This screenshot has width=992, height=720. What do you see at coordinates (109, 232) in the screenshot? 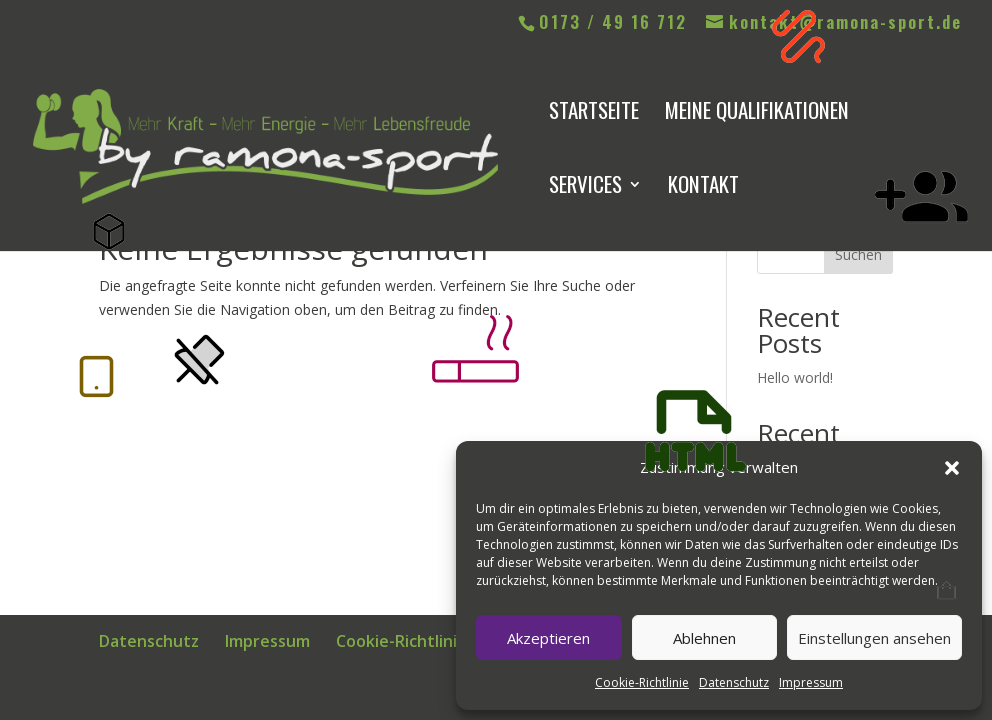
I see `indicates a method or function in code` at bounding box center [109, 232].